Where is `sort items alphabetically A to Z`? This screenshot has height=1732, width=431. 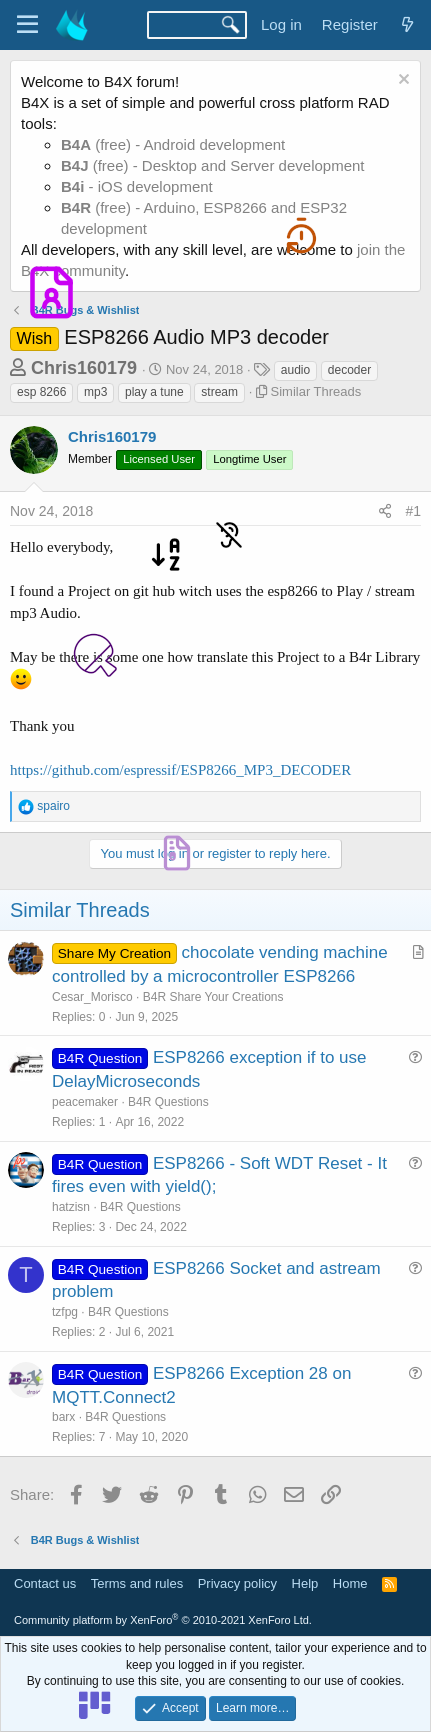 sort items alphabetically A to Z is located at coordinates (166, 554).